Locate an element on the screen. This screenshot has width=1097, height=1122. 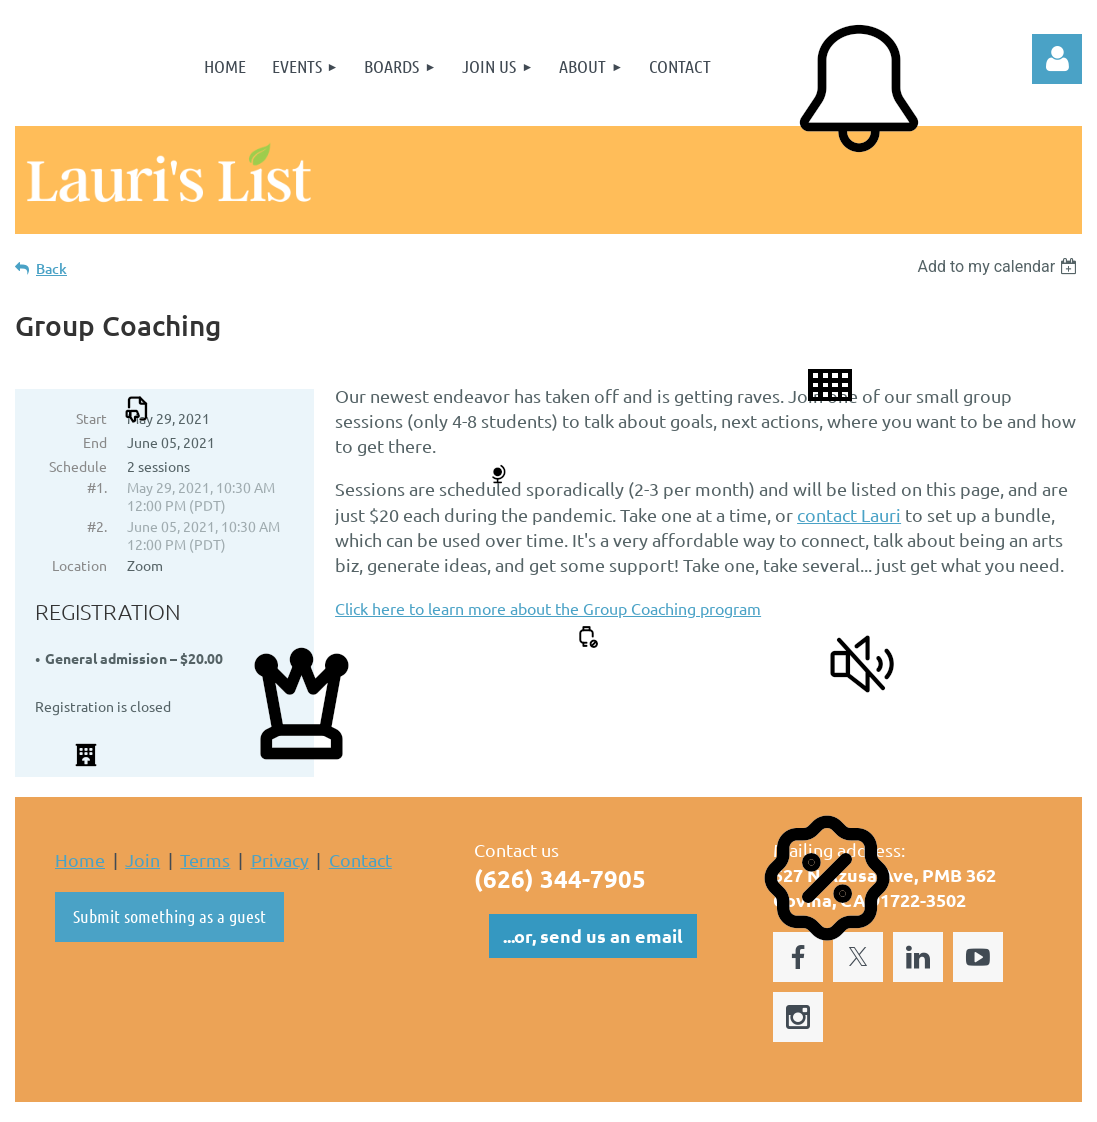
play chess or access chess game is located at coordinates (301, 706).